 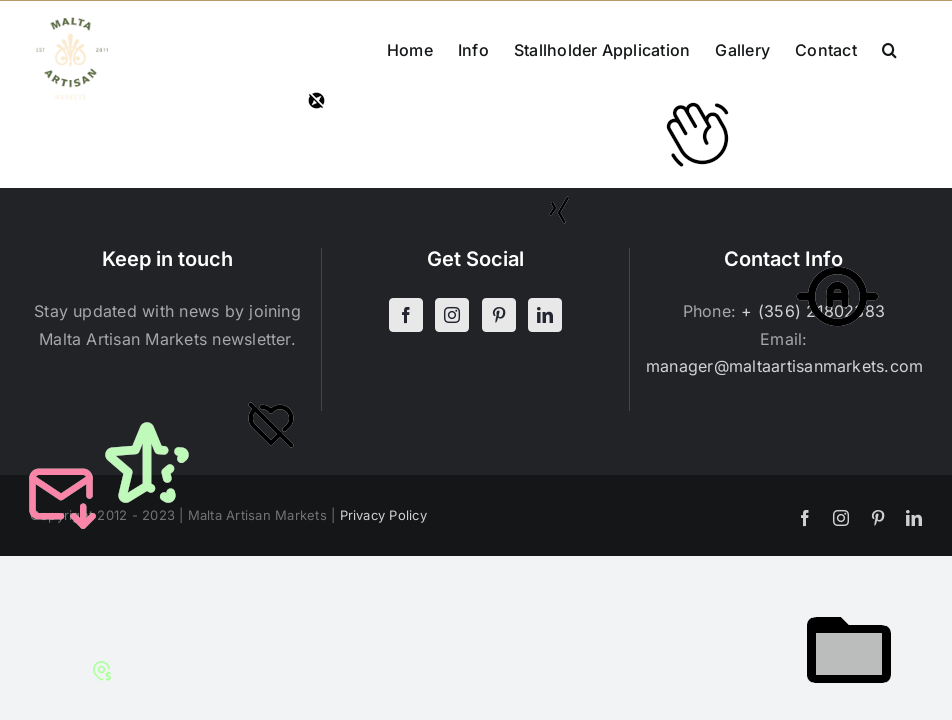 What do you see at coordinates (101, 670) in the screenshot?
I see `find nearby financial services or ATMs` at bounding box center [101, 670].